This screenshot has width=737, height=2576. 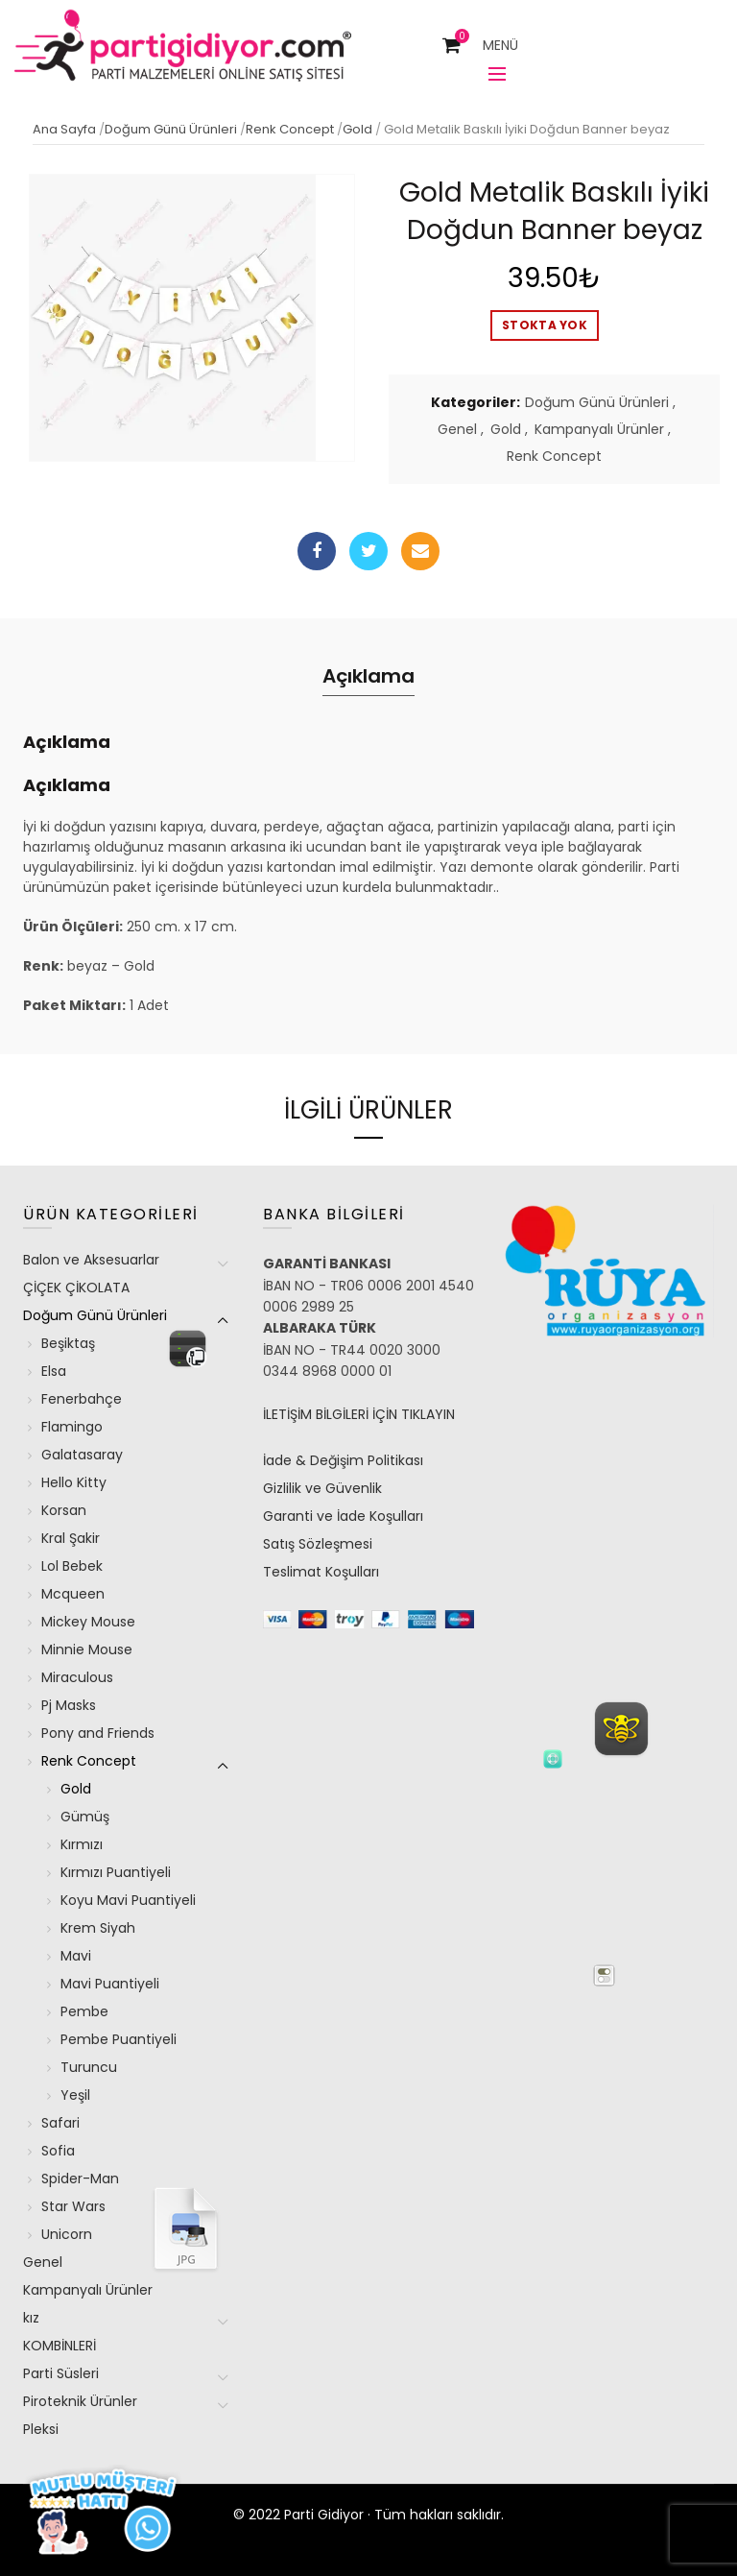 What do you see at coordinates (604, 1975) in the screenshot?
I see `open desktop preferences or settings` at bounding box center [604, 1975].